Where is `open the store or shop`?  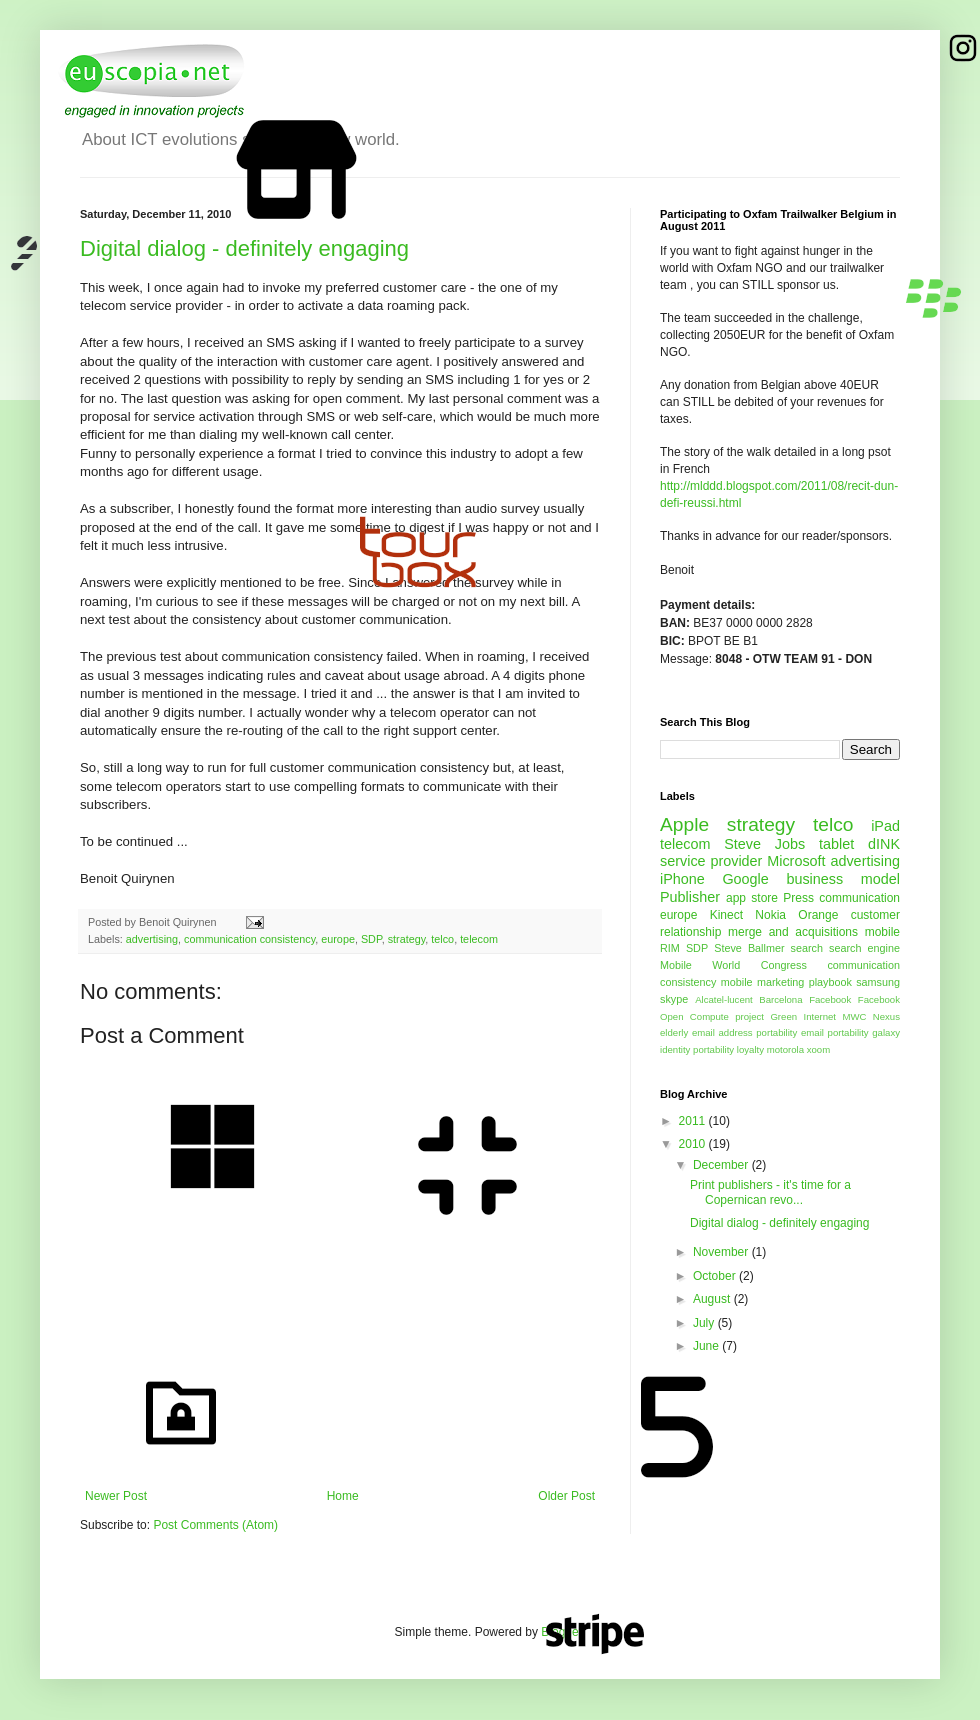
open the store or shop is located at coordinates (296, 169).